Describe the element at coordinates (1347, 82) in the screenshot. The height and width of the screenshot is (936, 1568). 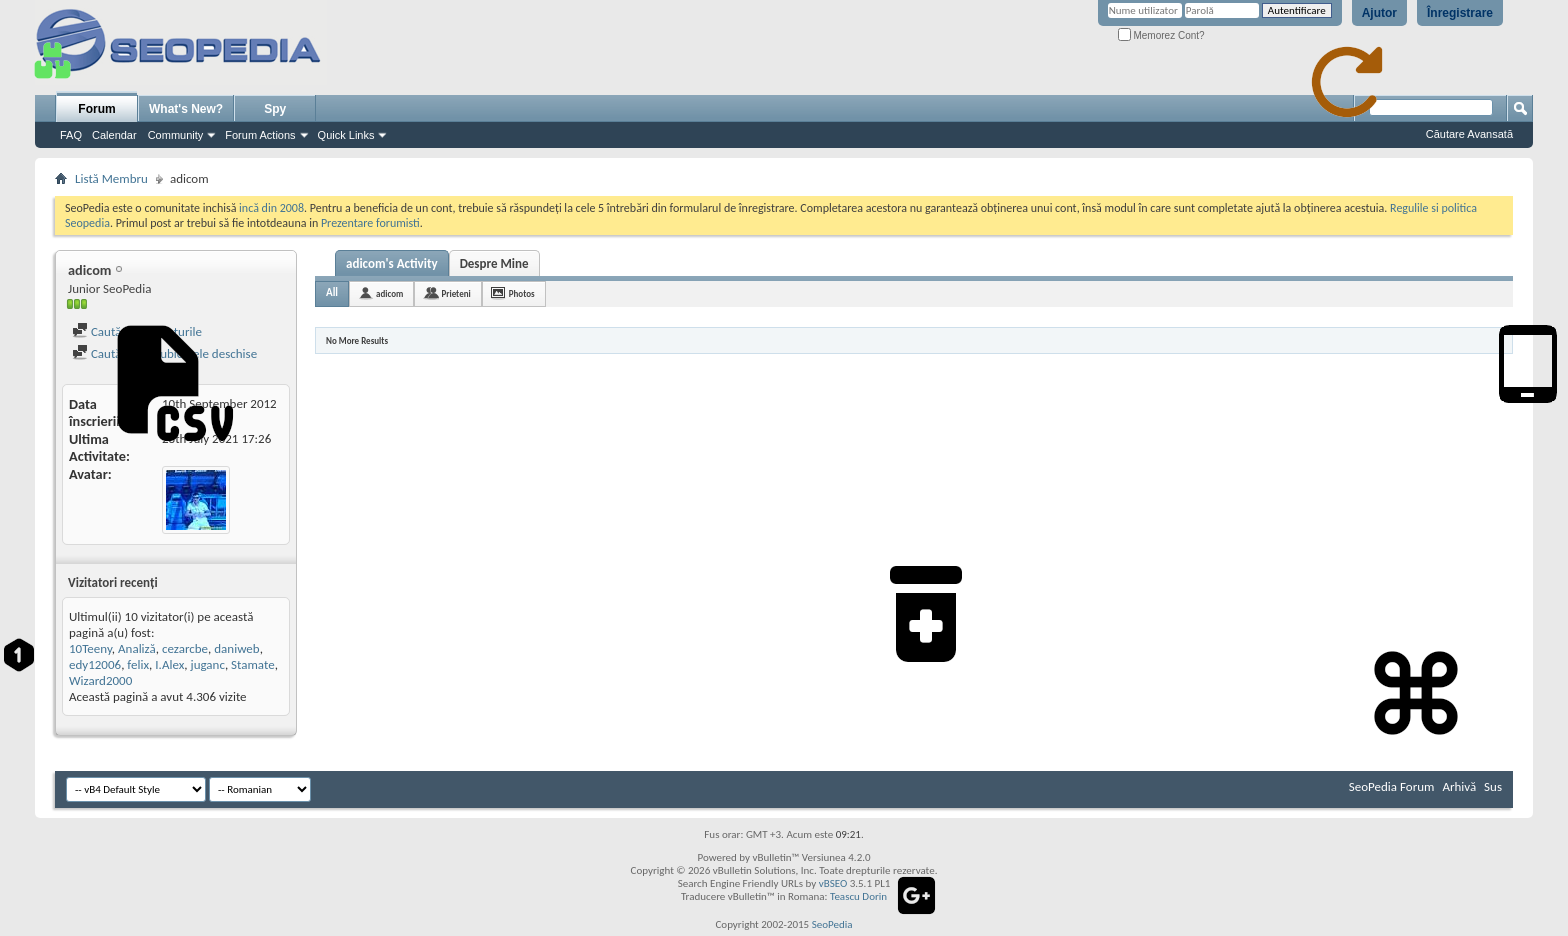
I see `redo the last action` at that location.